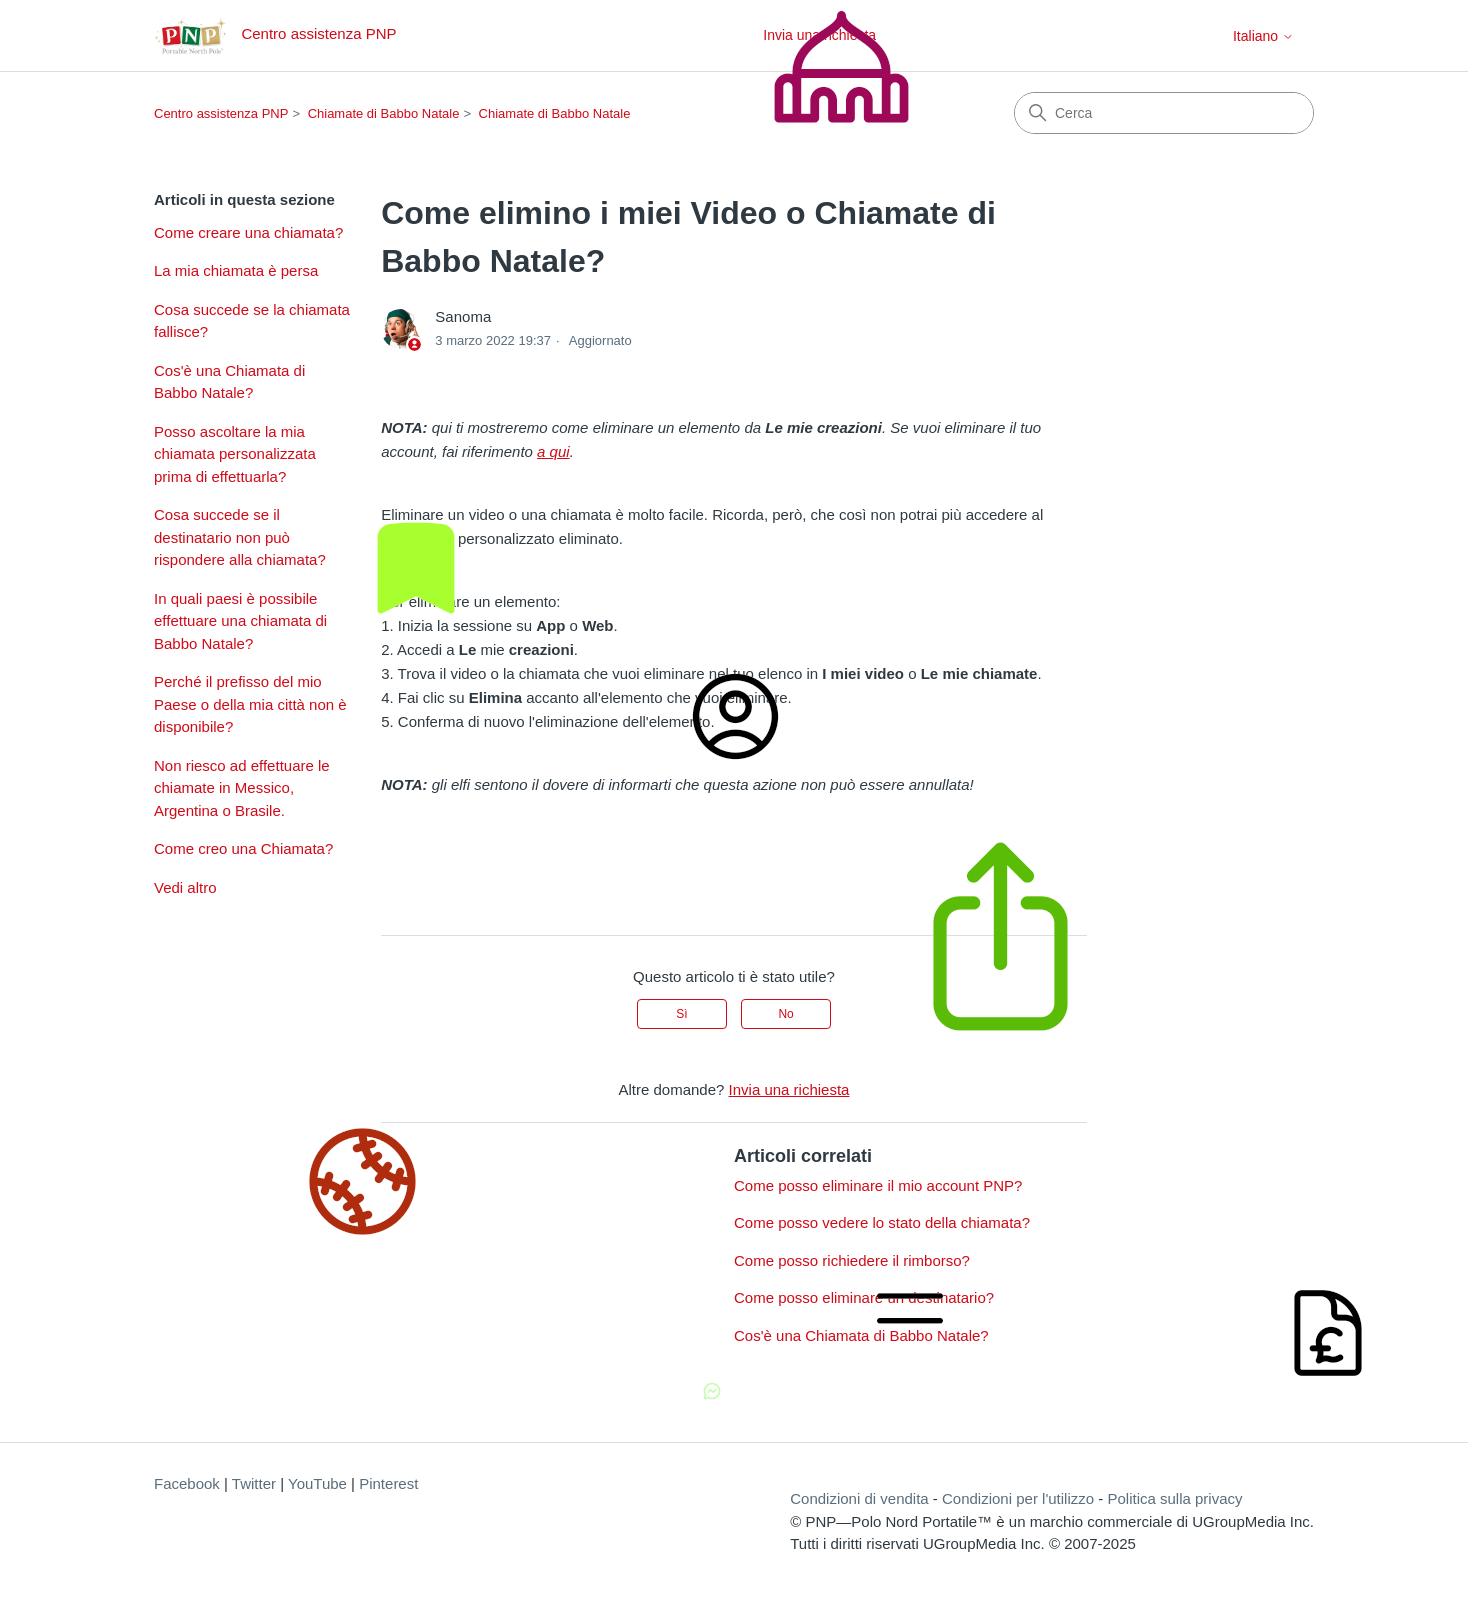 This screenshot has height=1623, width=1468. What do you see at coordinates (416, 568) in the screenshot?
I see `save this item to your bookmarks` at bounding box center [416, 568].